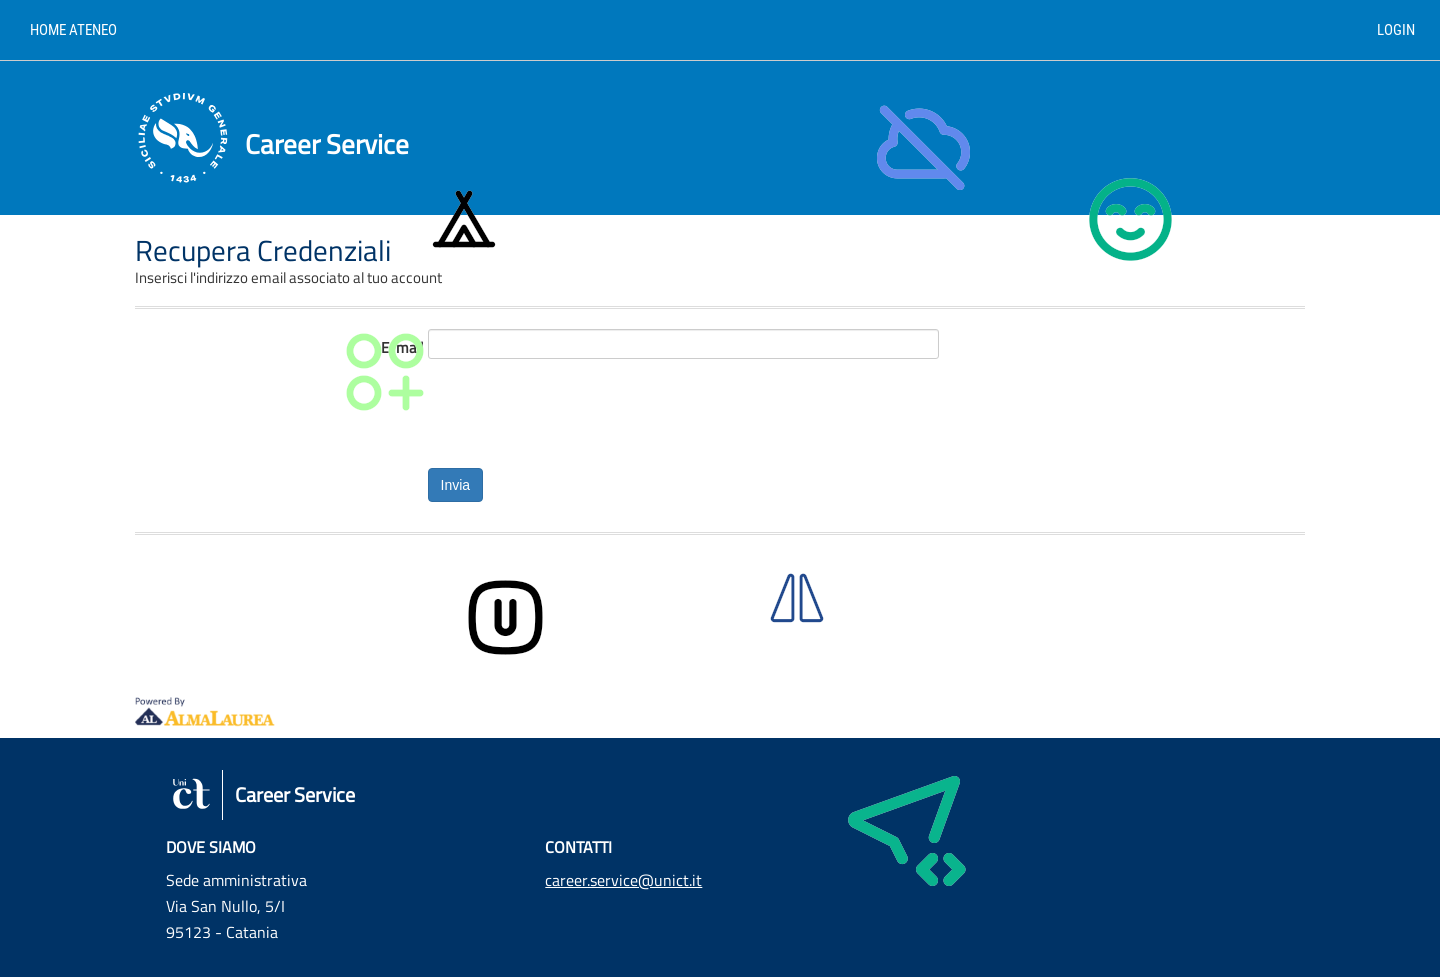 This screenshot has width=1440, height=977. What do you see at coordinates (464, 219) in the screenshot?
I see `view camping or outdoor locations` at bounding box center [464, 219].